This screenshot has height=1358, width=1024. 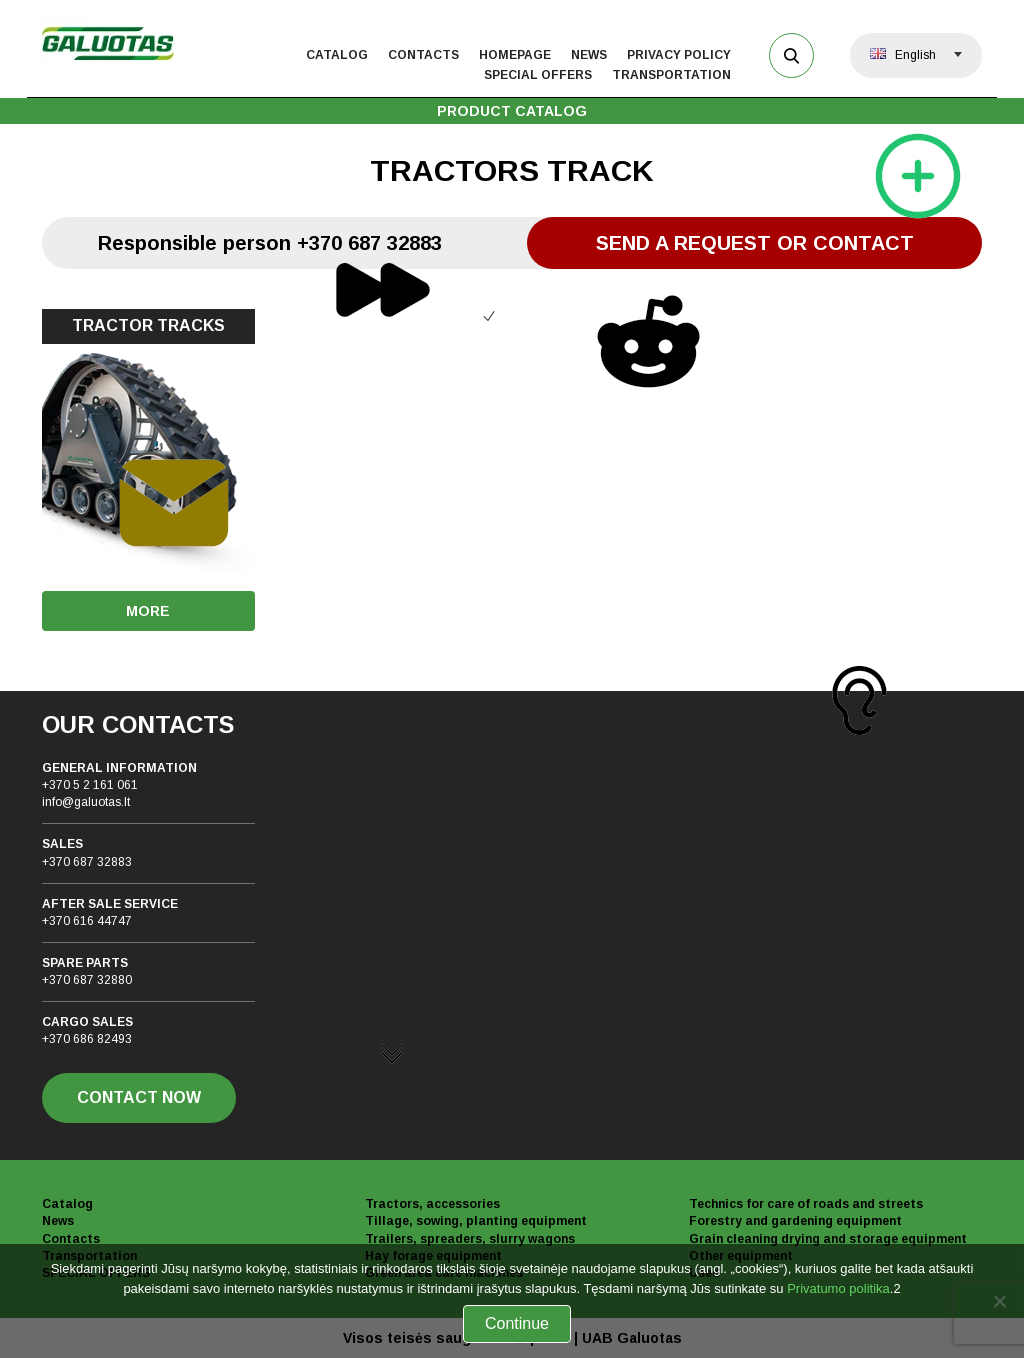 What do you see at coordinates (392, 1054) in the screenshot?
I see `scroll down or view more content below` at bounding box center [392, 1054].